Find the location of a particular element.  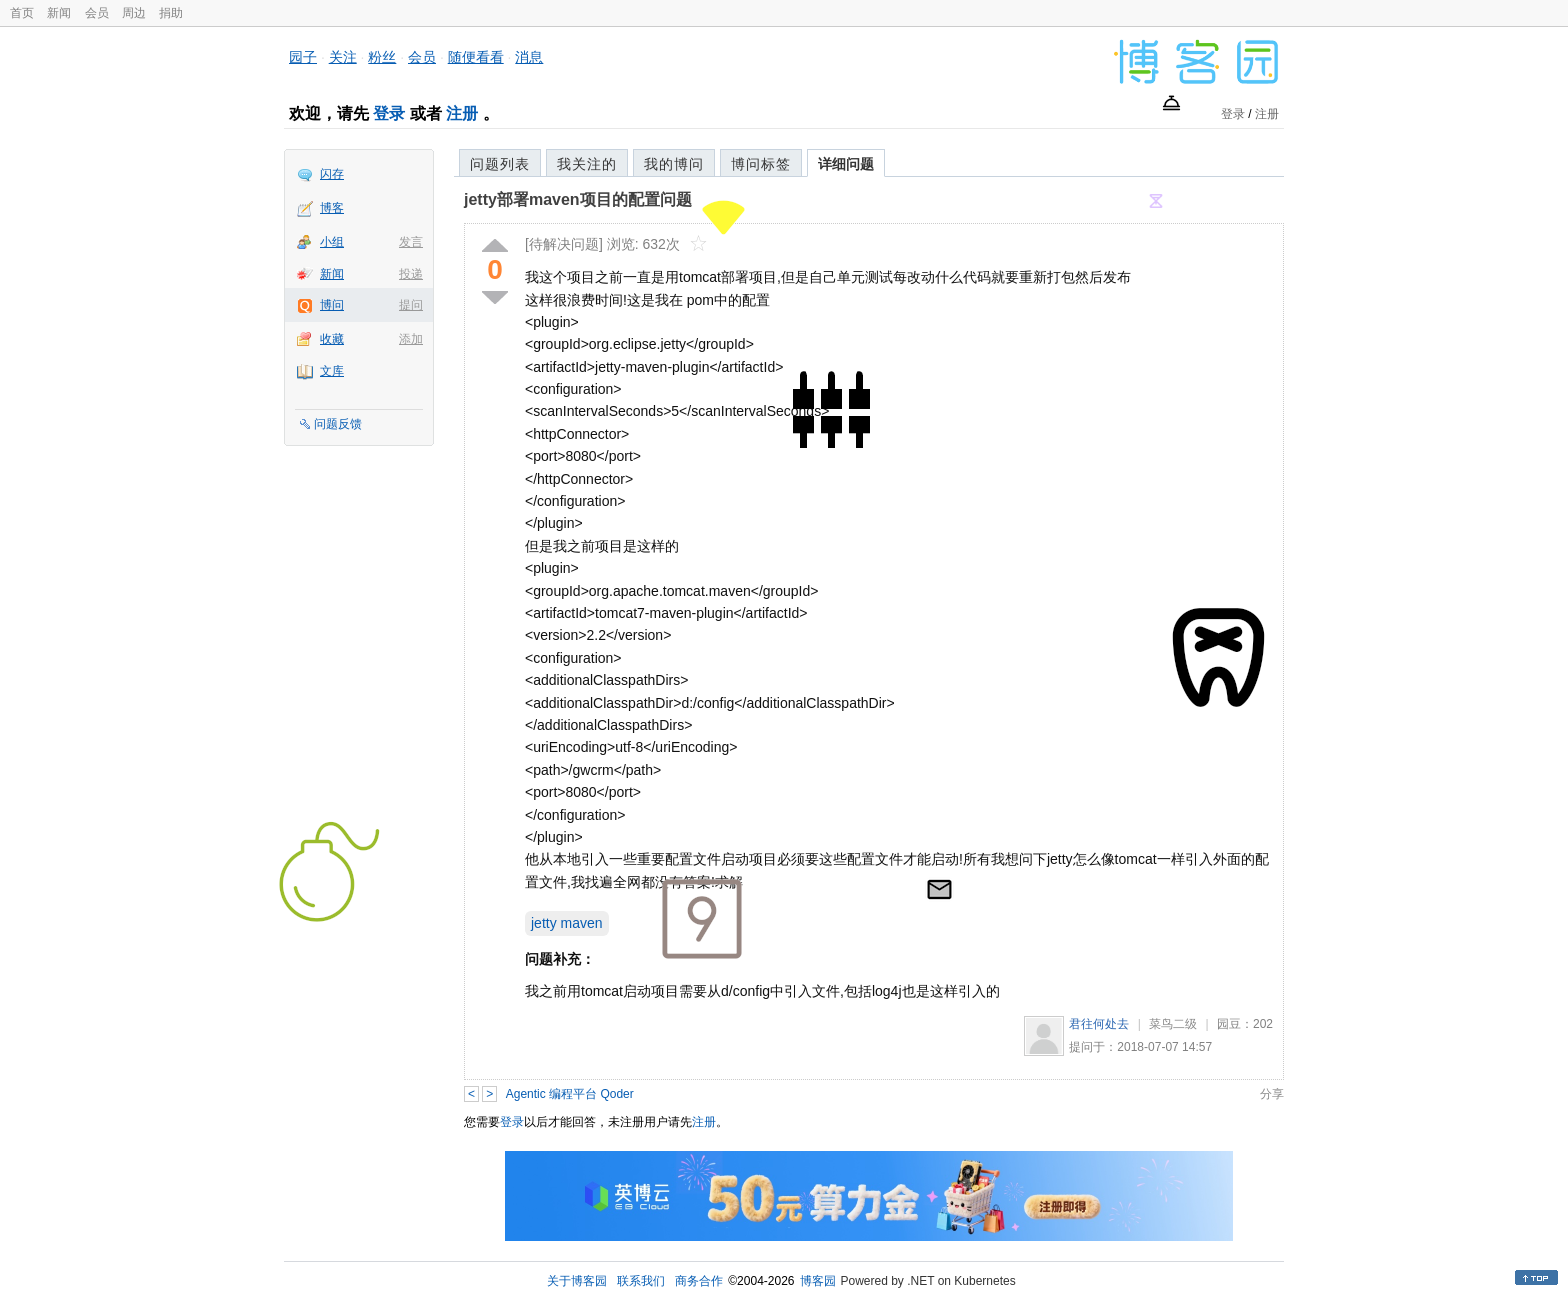

indicates a destructive or irreversible action is located at coordinates (324, 870).